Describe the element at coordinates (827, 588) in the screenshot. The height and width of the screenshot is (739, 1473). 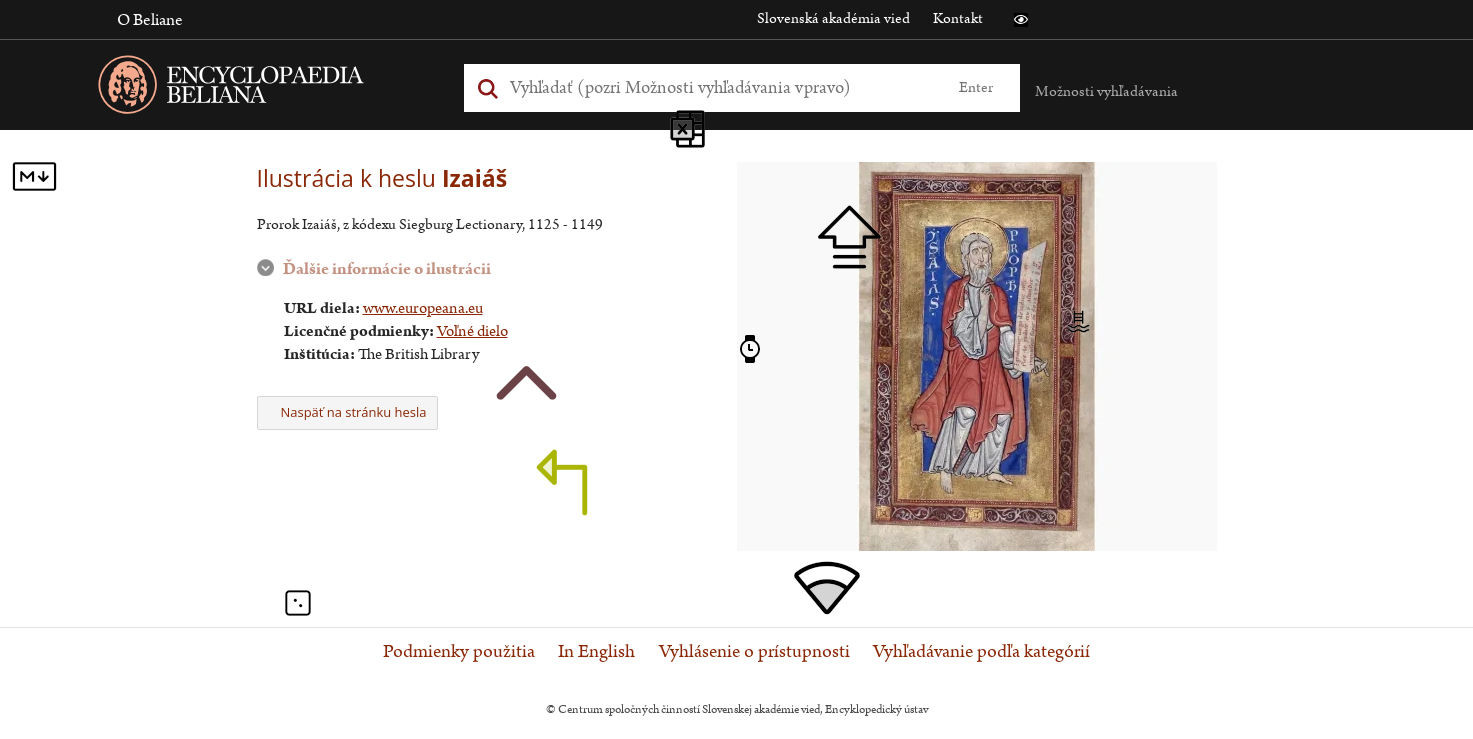
I see `indicates medium wifi signal strength` at that location.